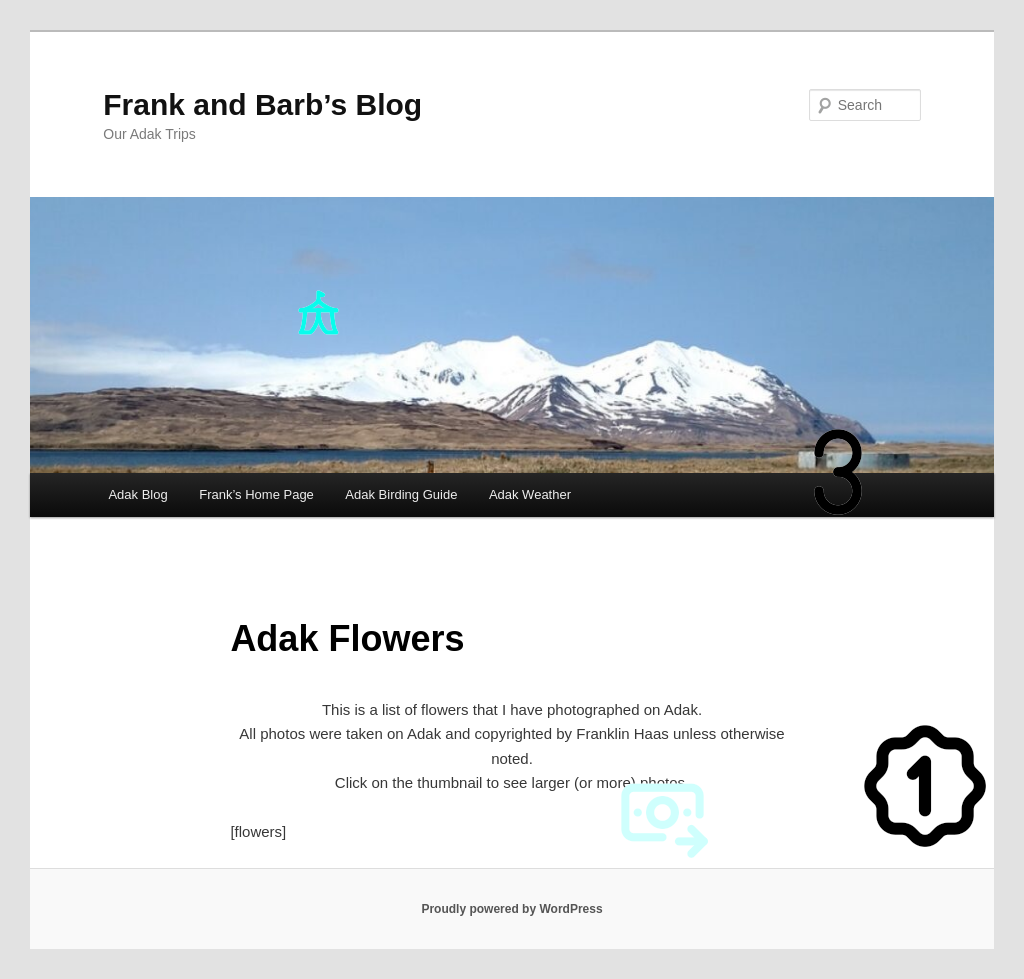 The image size is (1024, 979). What do you see at coordinates (925, 786) in the screenshot?
I see `indicates first place or top ranking` at bounding box center [925, 786].